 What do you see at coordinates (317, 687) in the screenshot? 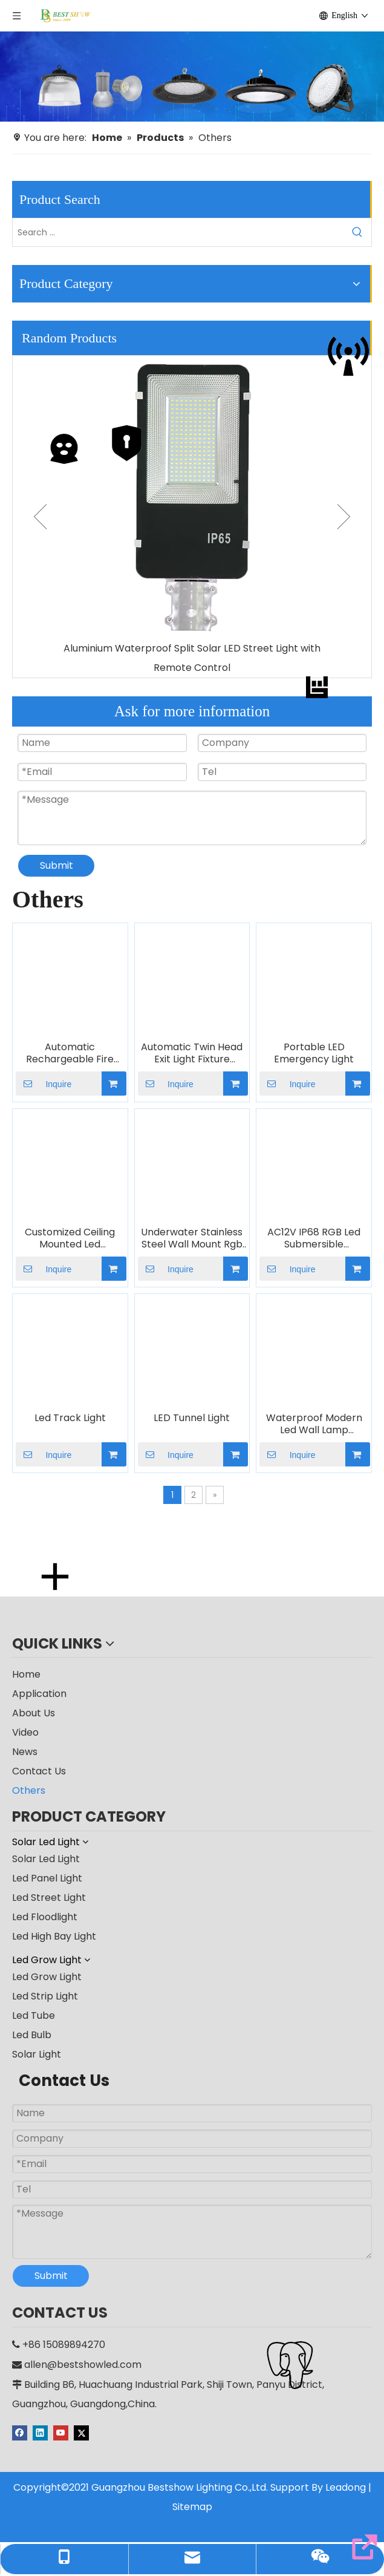
I see `open the Bandsintown app` at bounding box center [317, 687].